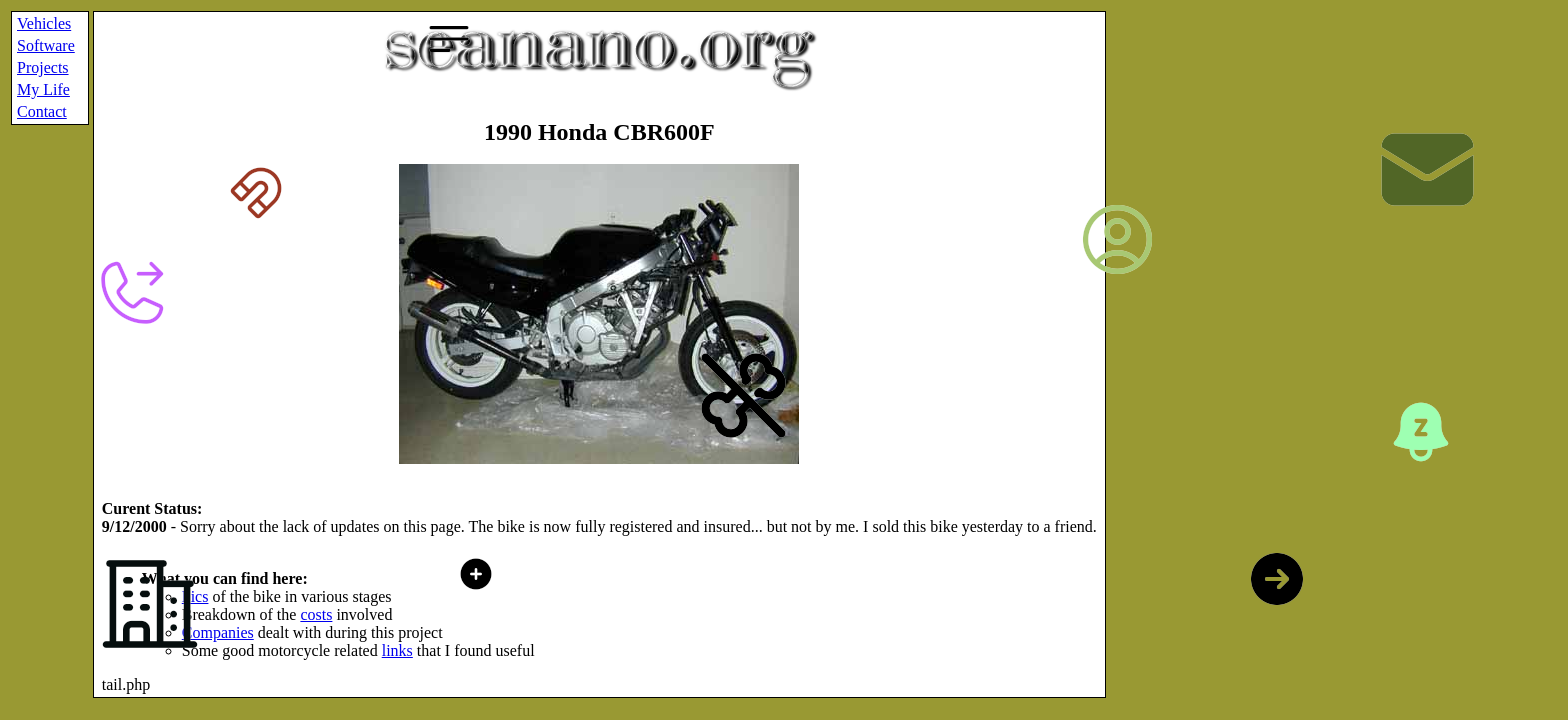 This screenshot has height=720, width=1568. Describe the element at coordinates (133, 291) in the screenshot. I see `transfer an active call` at that location.